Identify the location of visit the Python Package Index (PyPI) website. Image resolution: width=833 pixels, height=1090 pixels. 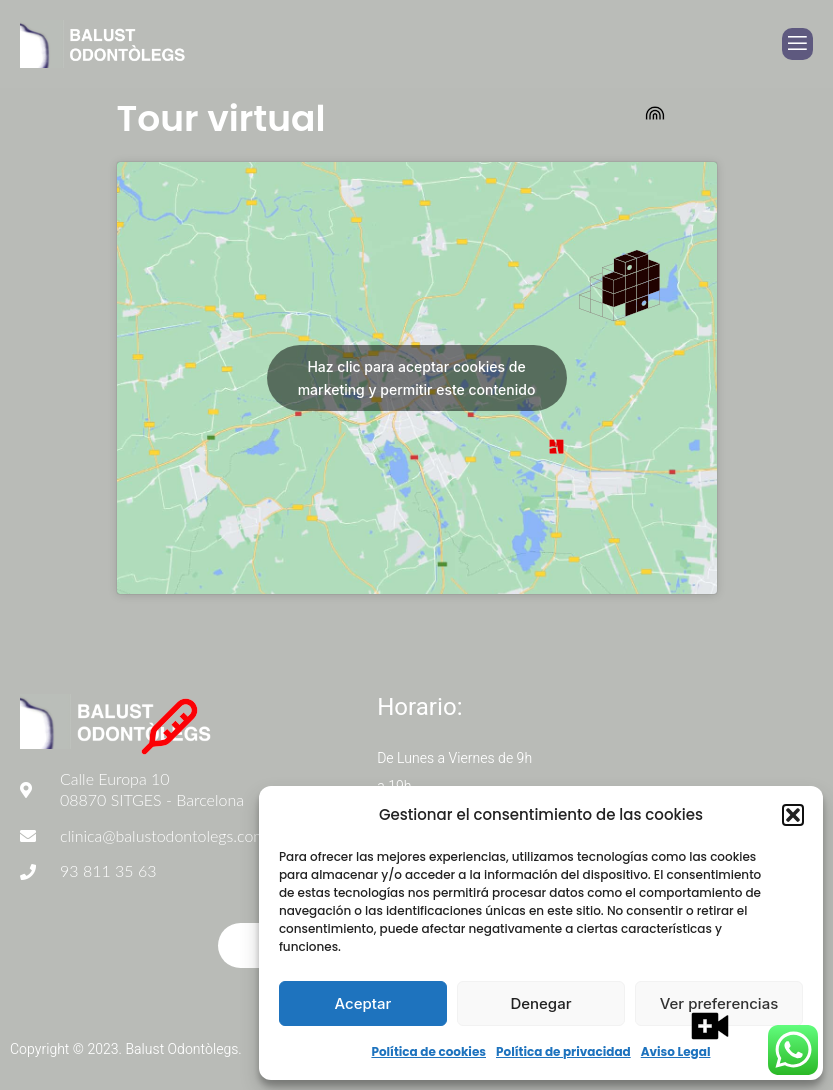
(619, 285).